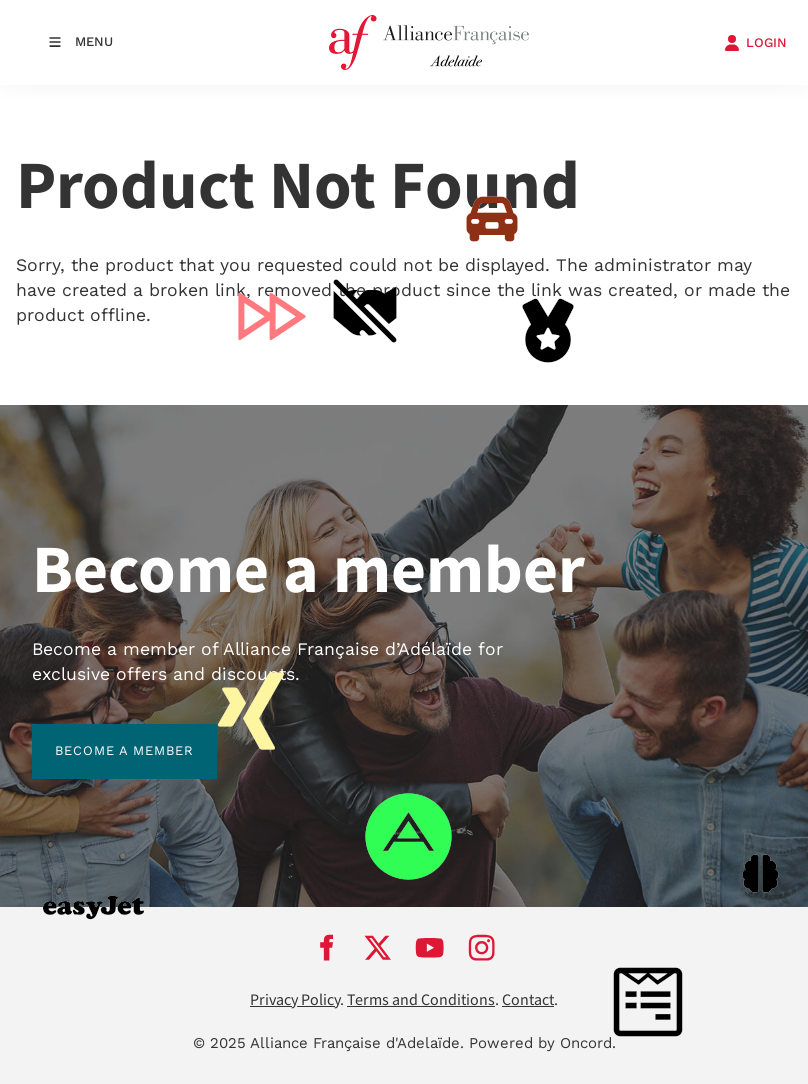 This screenshot has width=808, height=1084. What do you see at coordinates (269, 316) in the screenshot?
I see `fast forward or skip ahead in media playback` at bounding box center [269, 316].